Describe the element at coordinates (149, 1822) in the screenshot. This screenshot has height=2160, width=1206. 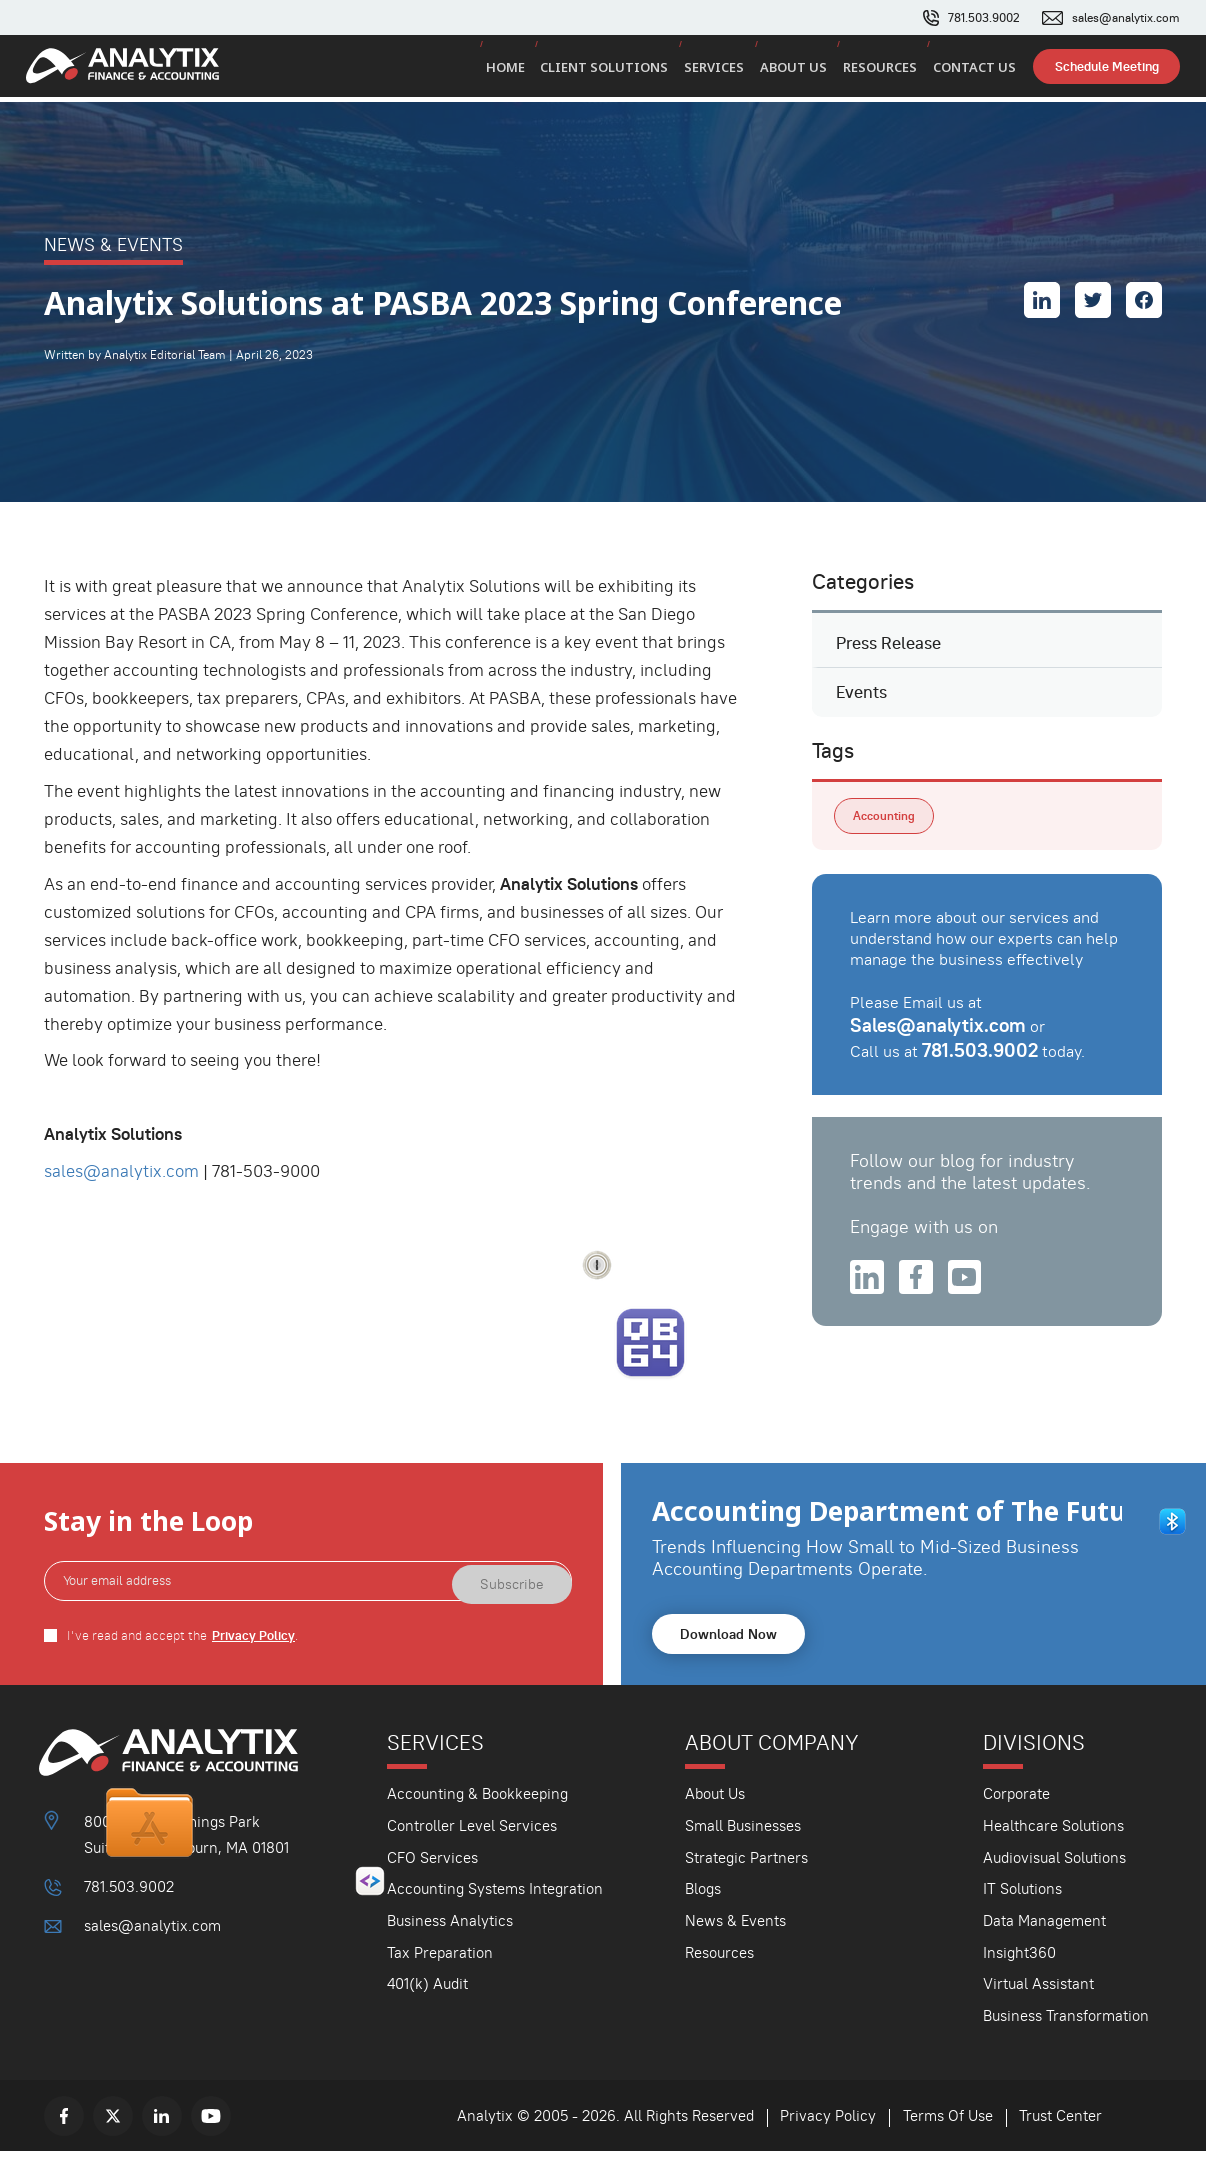
I see `open templates folder` at that location.